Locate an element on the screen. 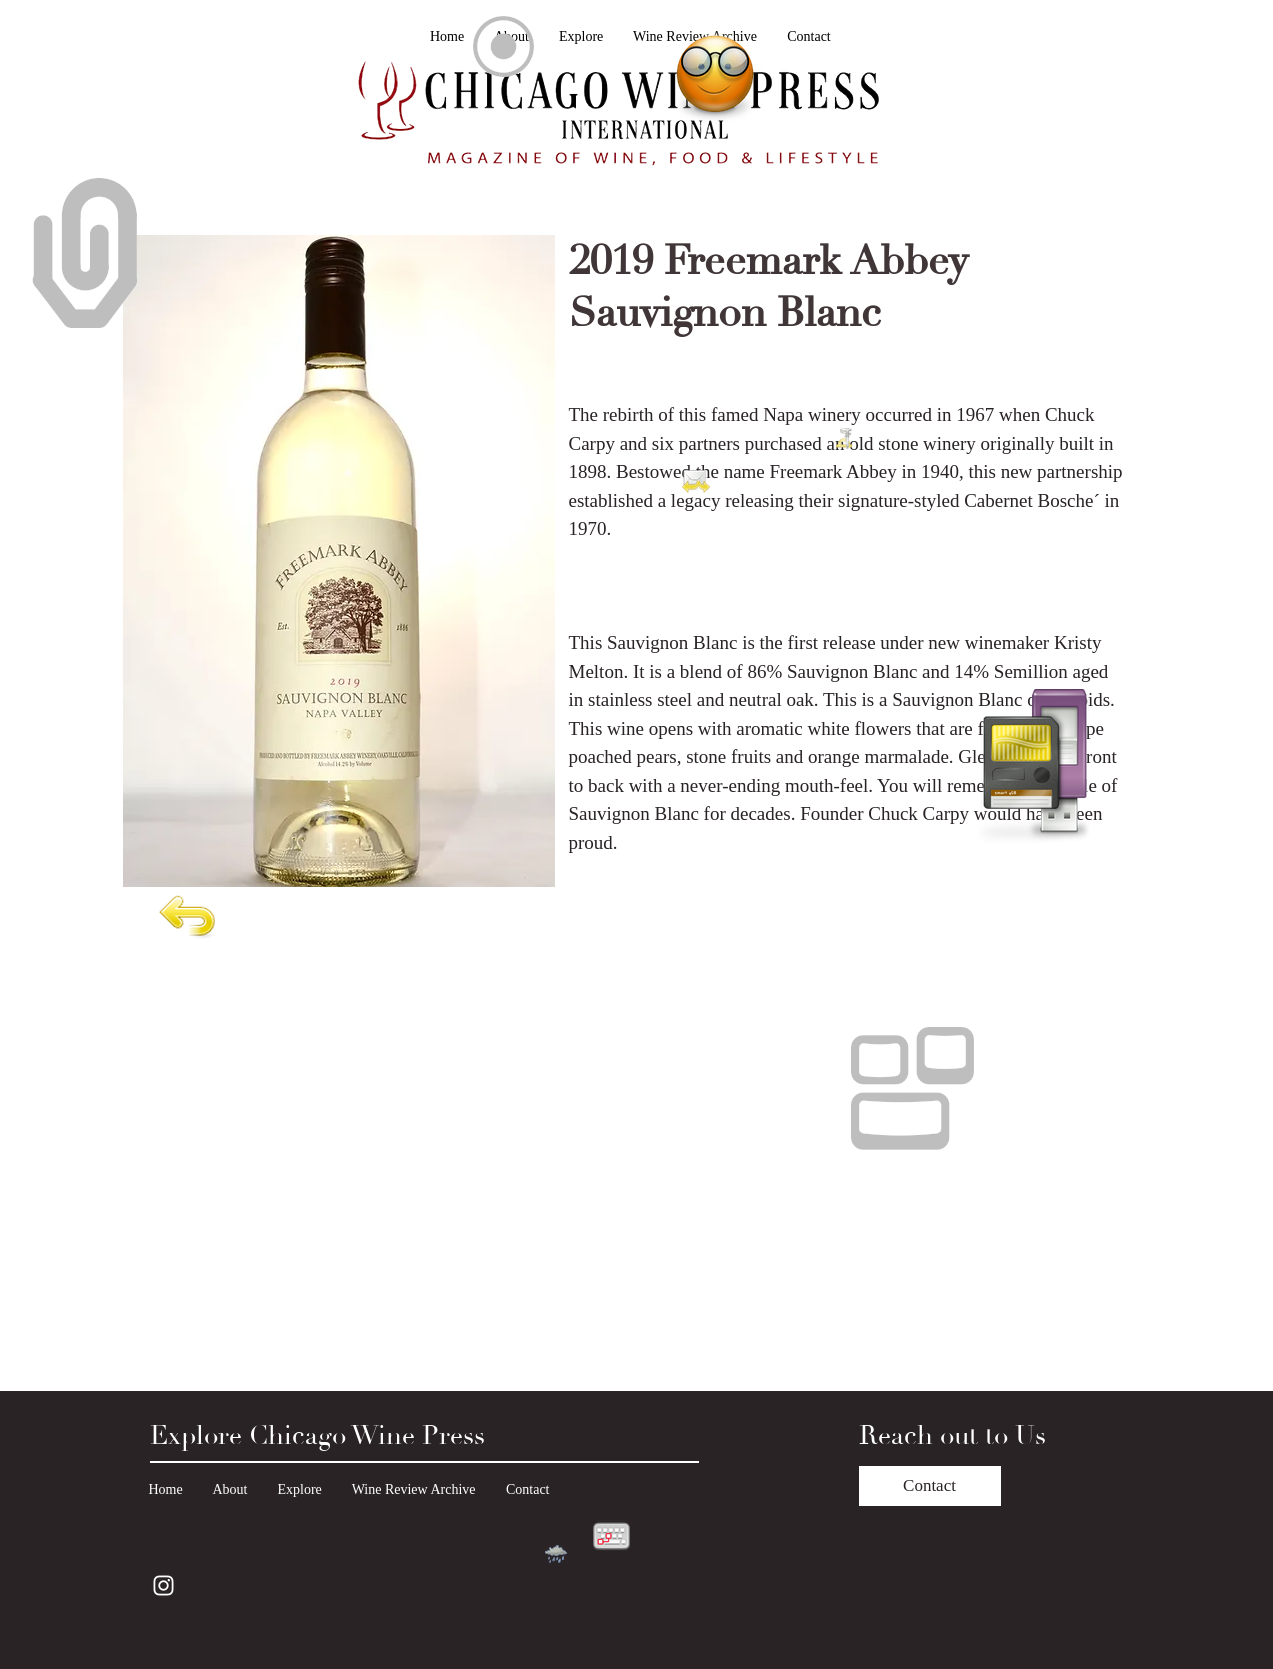  indicates email has an attachment is located at coordinates (90, 253).